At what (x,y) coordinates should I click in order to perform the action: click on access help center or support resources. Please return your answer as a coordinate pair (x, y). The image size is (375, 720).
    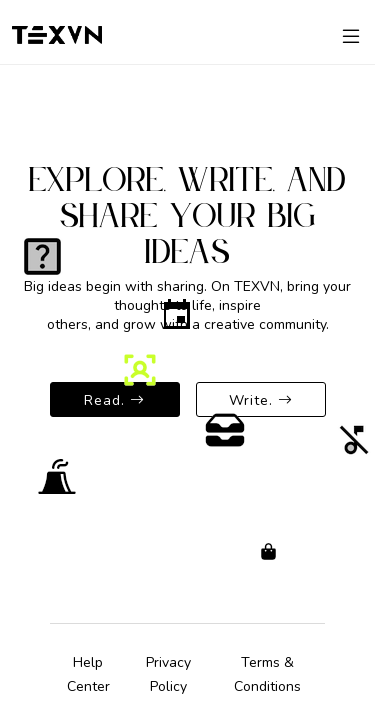
    Looking at the image, I should click on (42, 256).